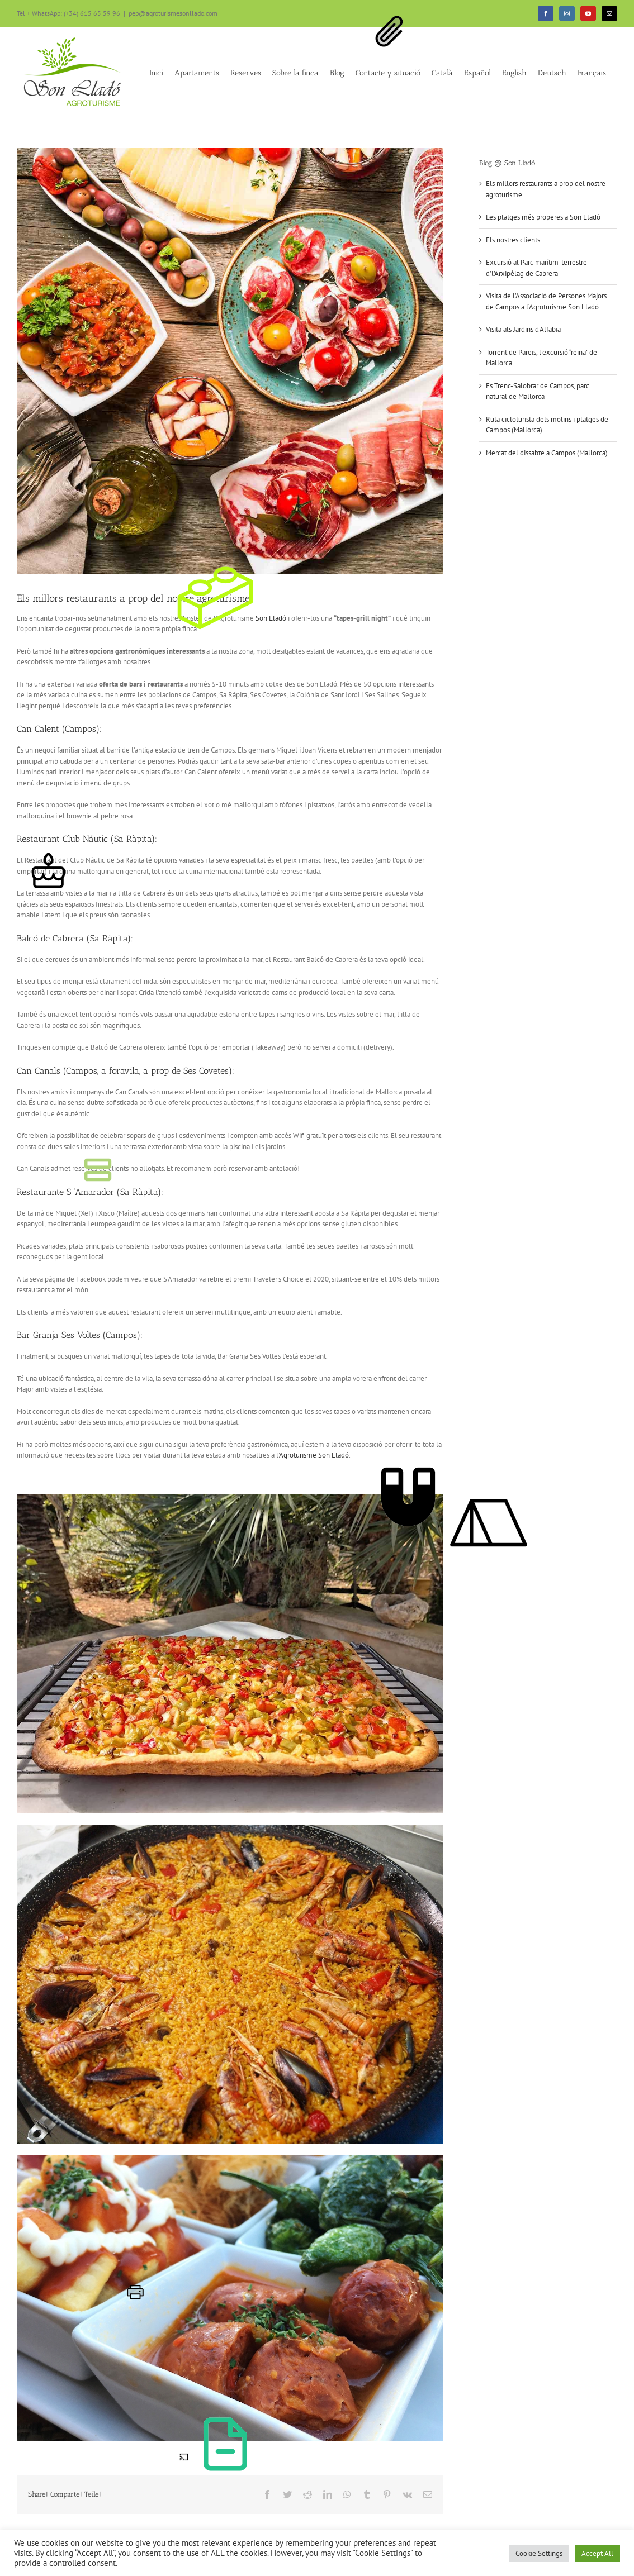 Image resolution: width=634 pixels, height=2576 pixels. I want to click on cast to a nearby device, so click(184, 2457).